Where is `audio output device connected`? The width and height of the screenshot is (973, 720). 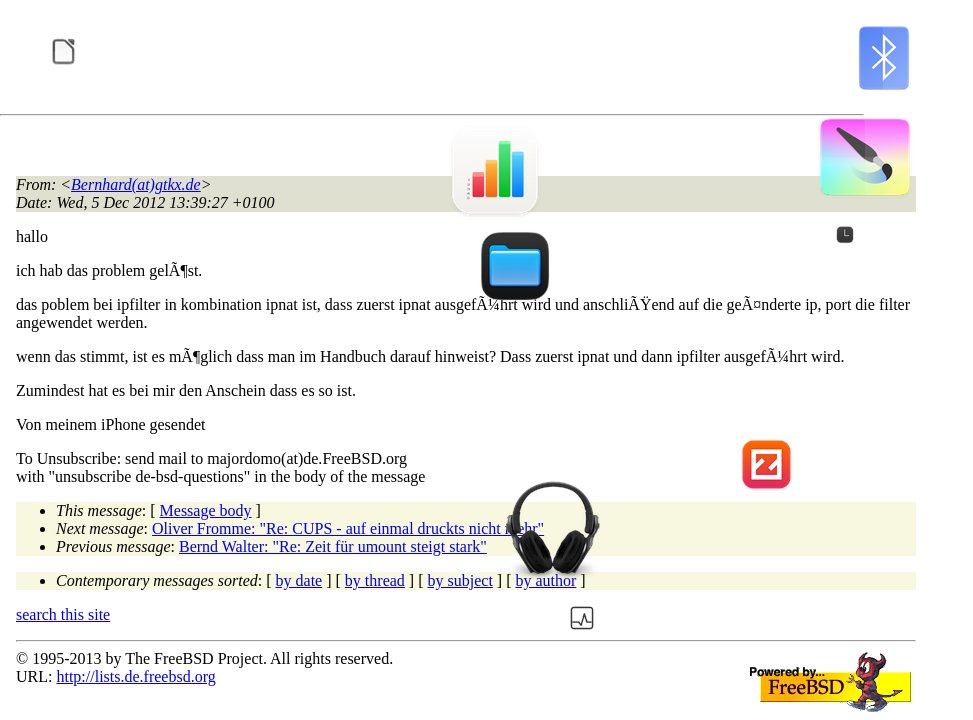 audio output device connected is located at coordinates (552, 529).